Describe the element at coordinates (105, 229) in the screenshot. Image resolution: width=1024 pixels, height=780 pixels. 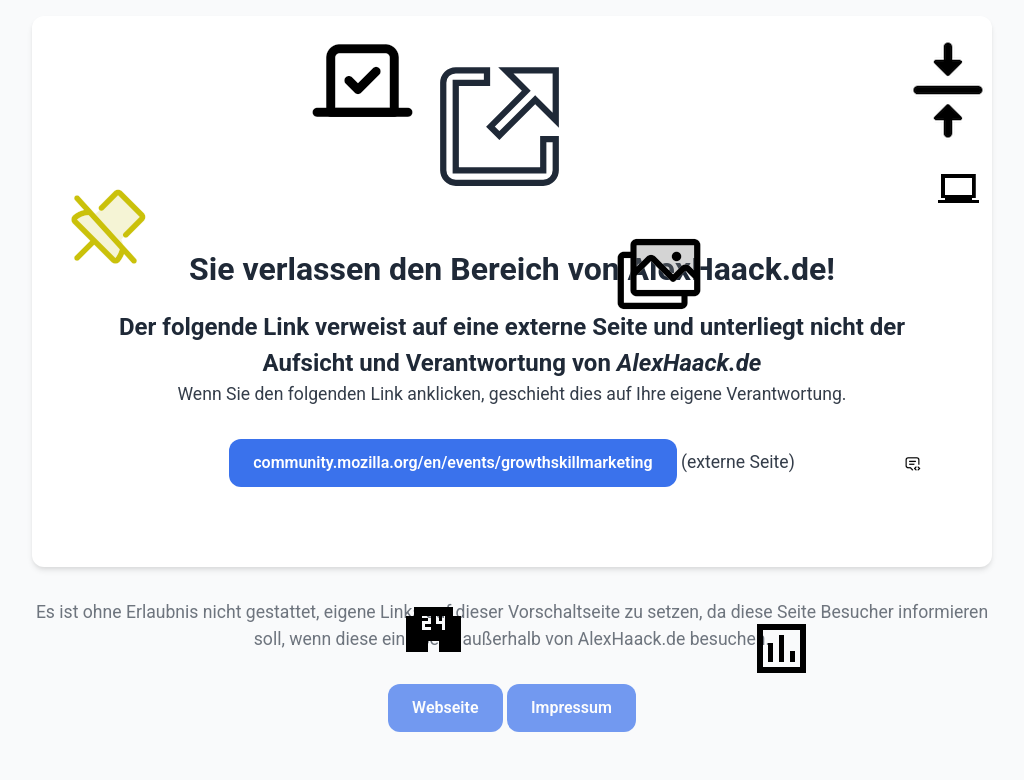
I see `unpin this item` at that location.